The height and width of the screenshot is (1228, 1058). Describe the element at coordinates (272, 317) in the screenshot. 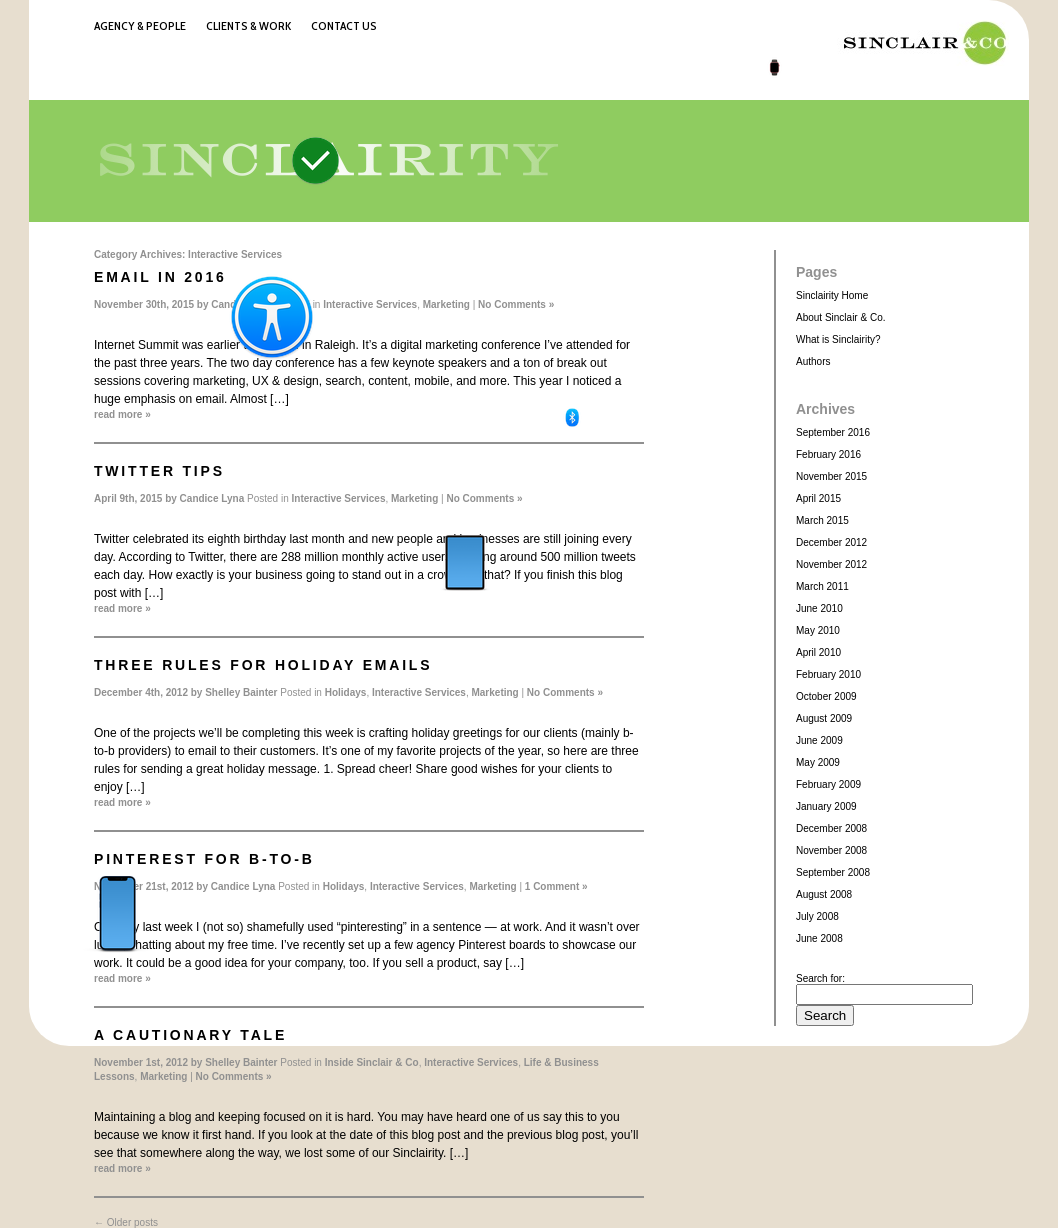

I see `open accessibility settings` at that location.